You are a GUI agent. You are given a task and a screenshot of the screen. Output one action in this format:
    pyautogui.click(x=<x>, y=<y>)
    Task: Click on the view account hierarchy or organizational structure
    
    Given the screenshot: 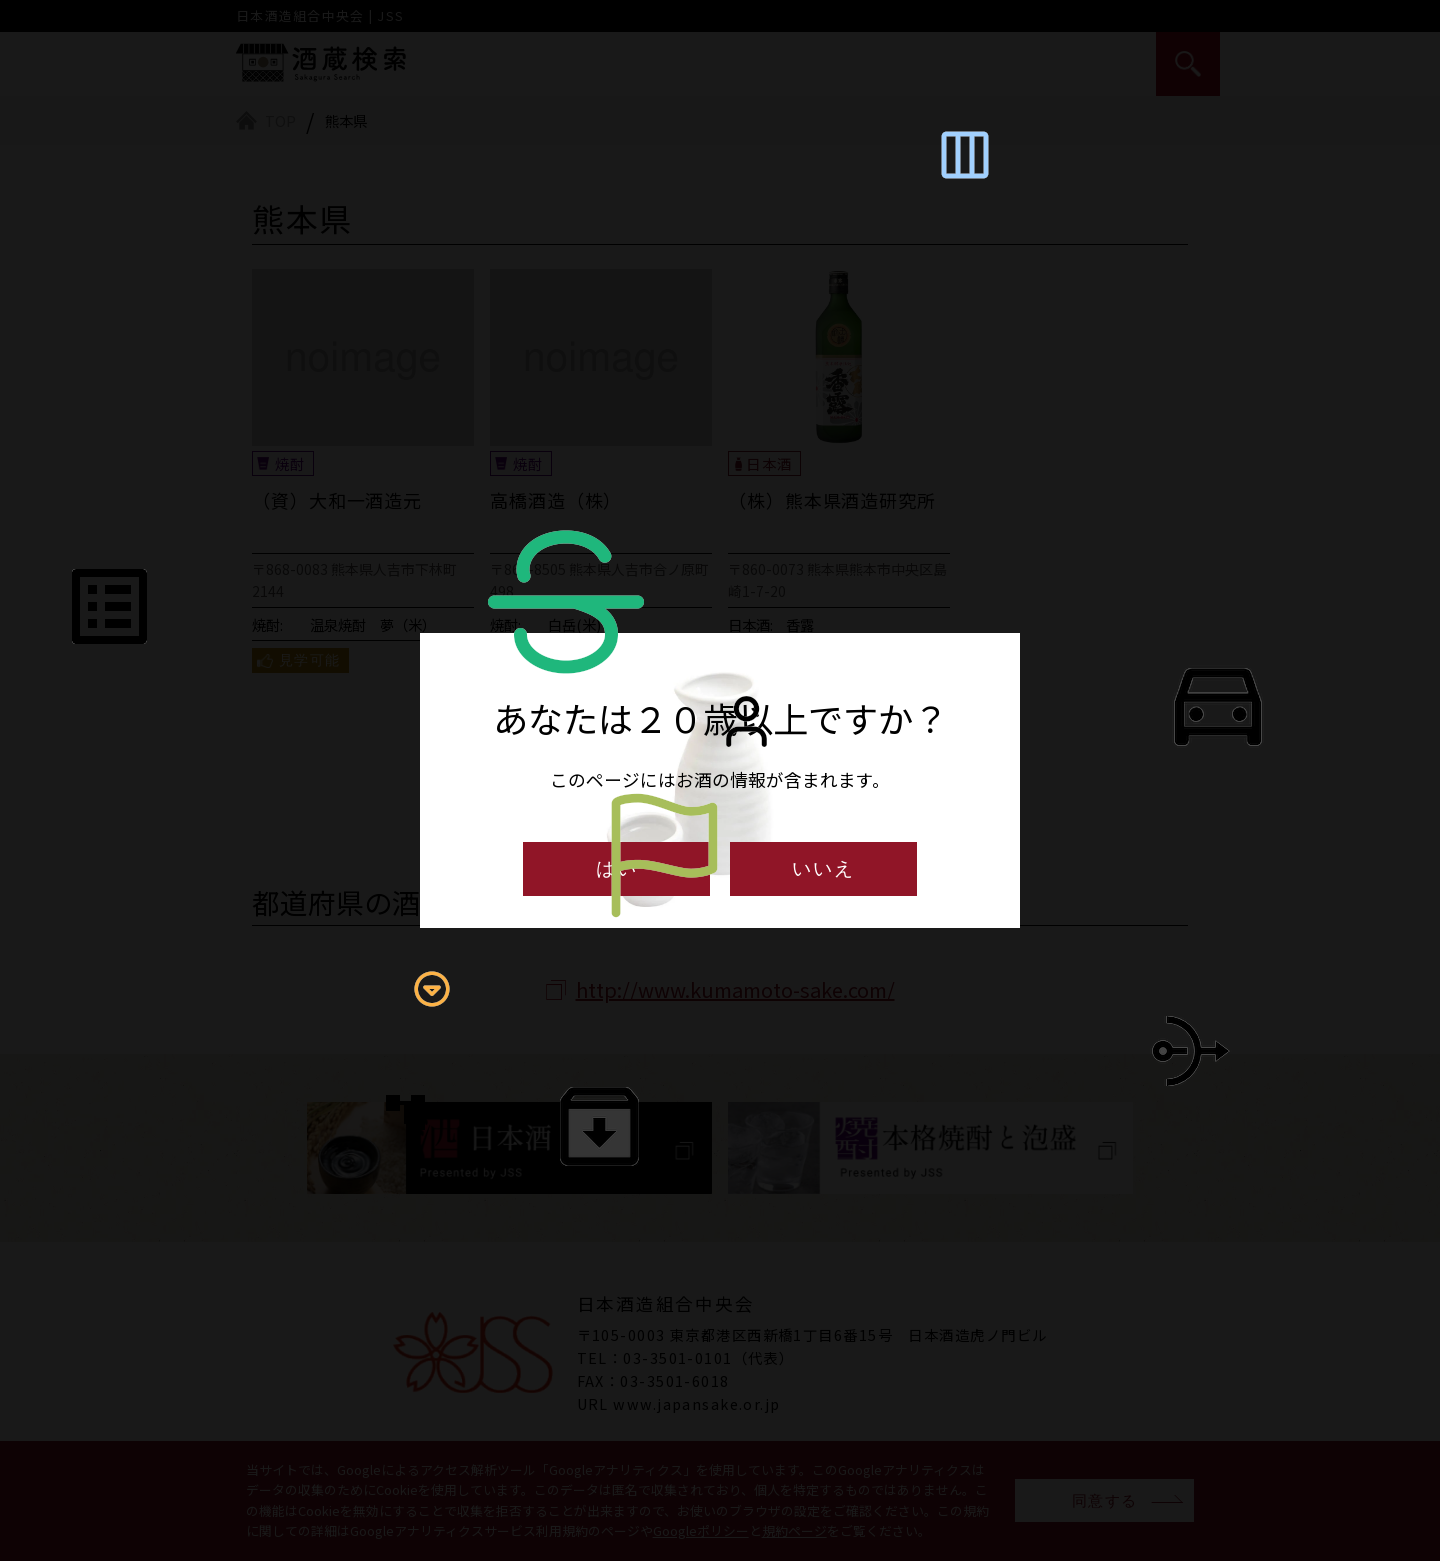 What is the action you would take?
    pyautogui.click(x=405, y=1112)
    